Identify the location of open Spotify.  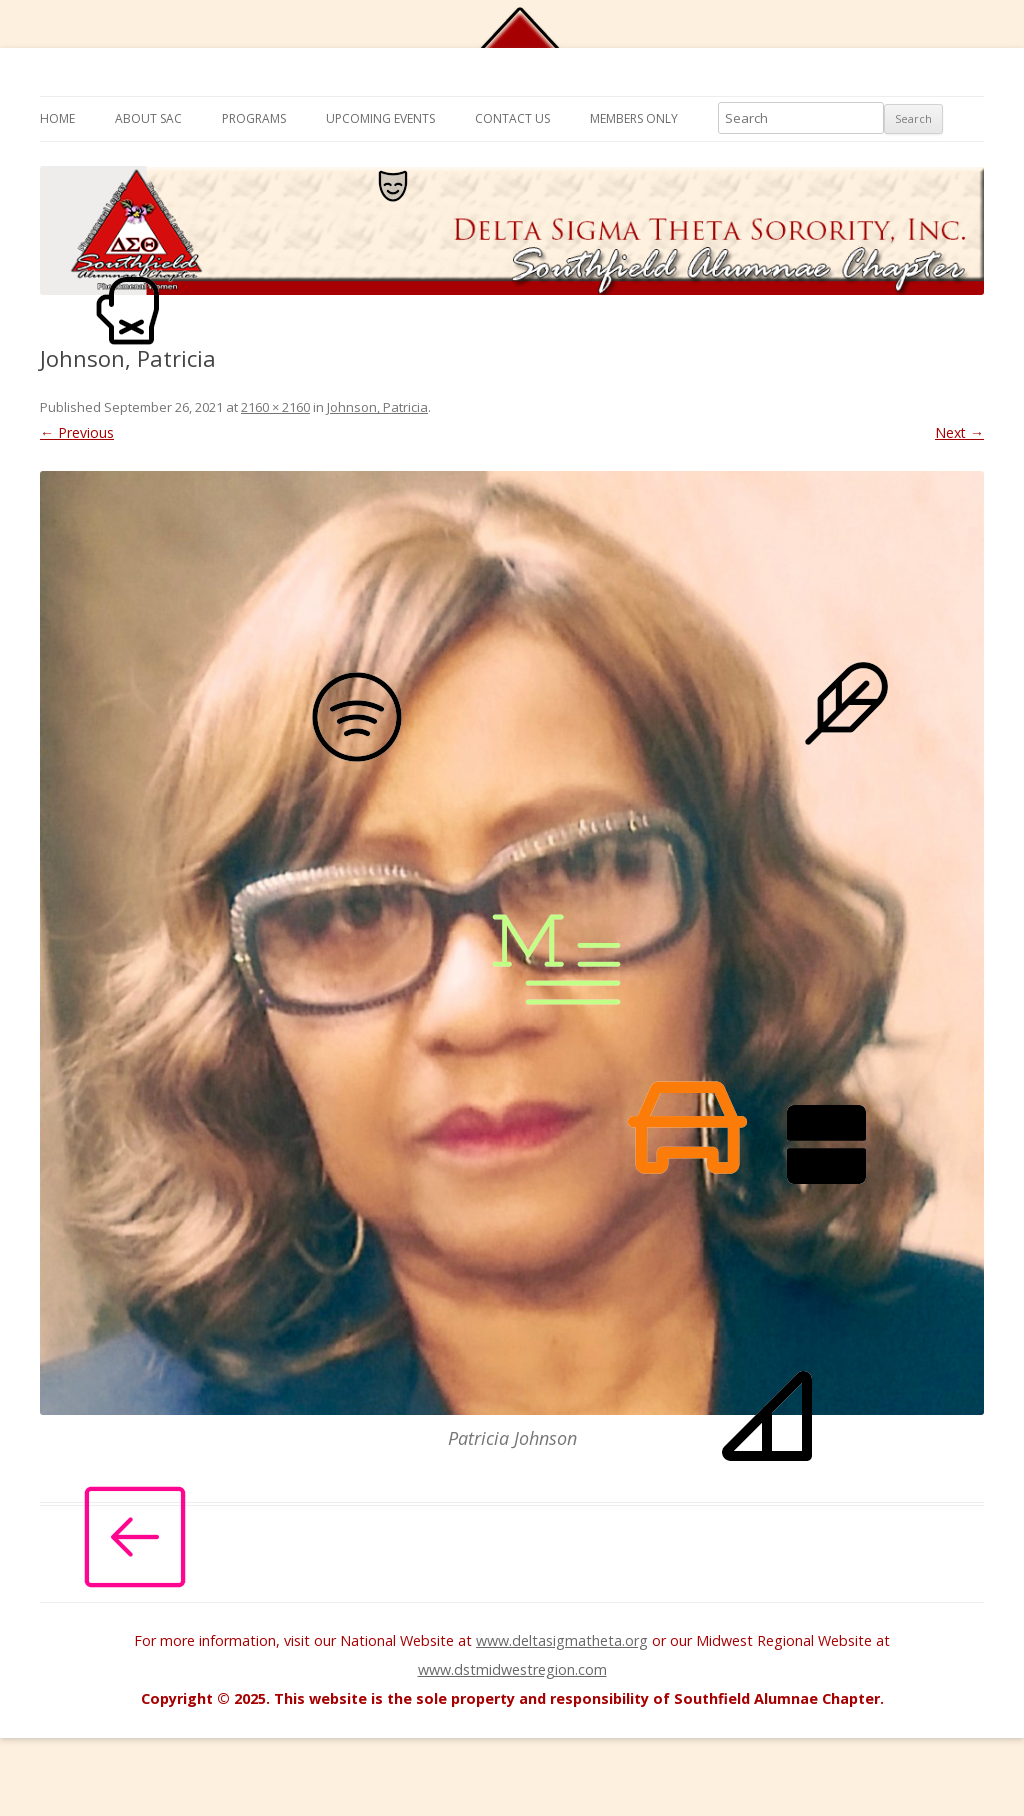
(357, 717).